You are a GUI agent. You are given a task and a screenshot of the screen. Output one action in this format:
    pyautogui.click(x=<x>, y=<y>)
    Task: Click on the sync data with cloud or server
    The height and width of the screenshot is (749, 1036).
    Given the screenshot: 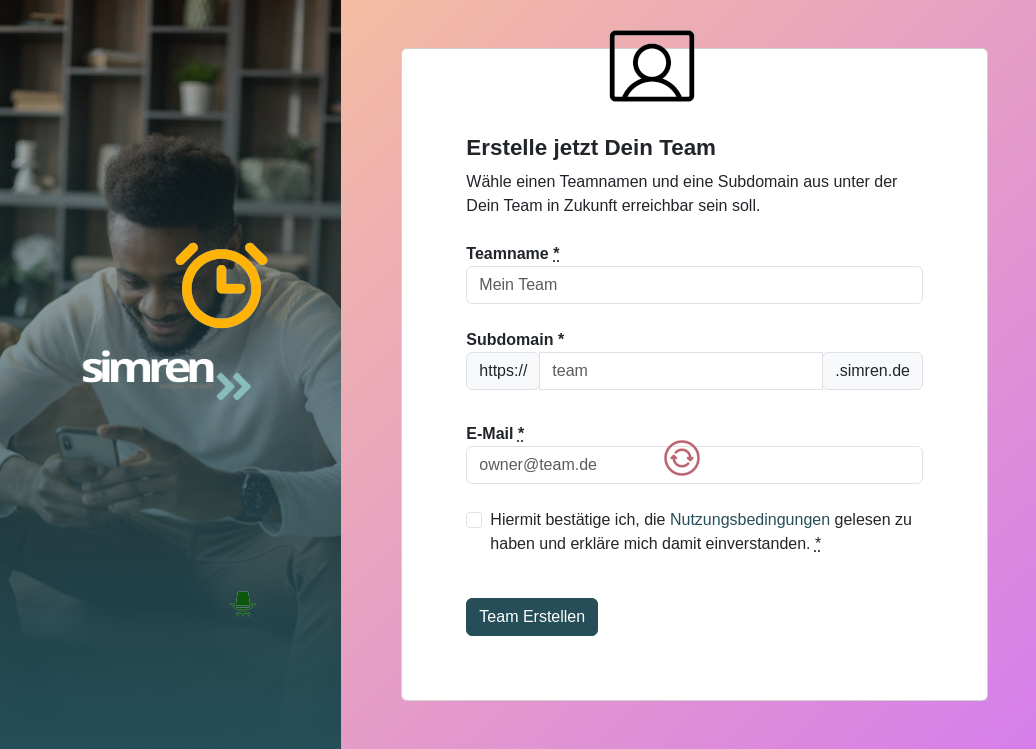 What is the action you would take?
    pyautogui.click(x=682, y=458)
    